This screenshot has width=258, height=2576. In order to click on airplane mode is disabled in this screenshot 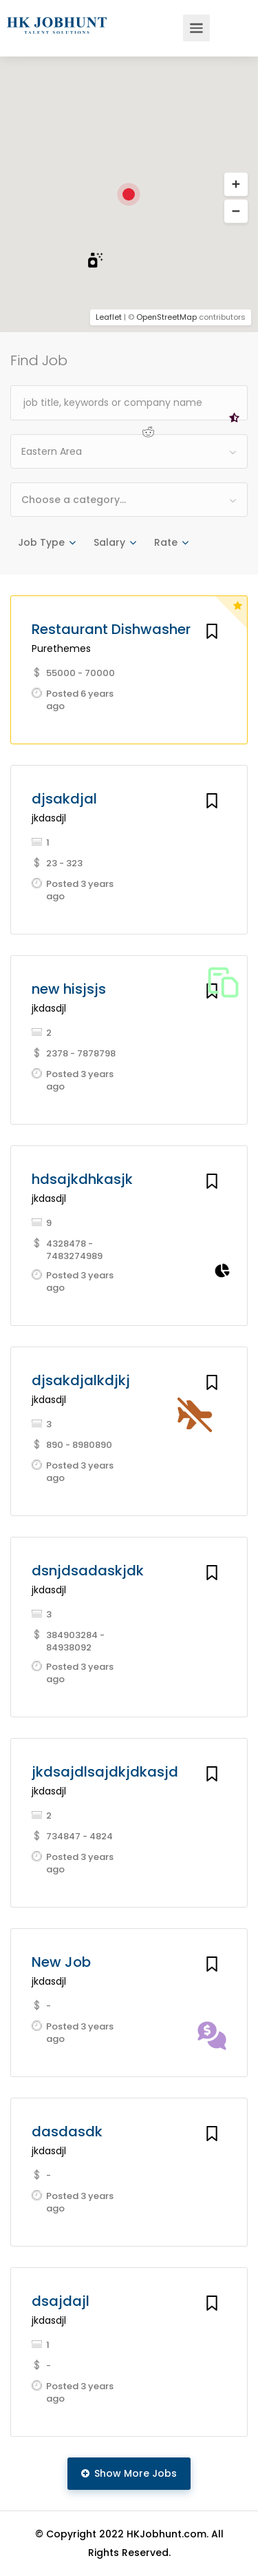, I will do `click(195, 1415)`.